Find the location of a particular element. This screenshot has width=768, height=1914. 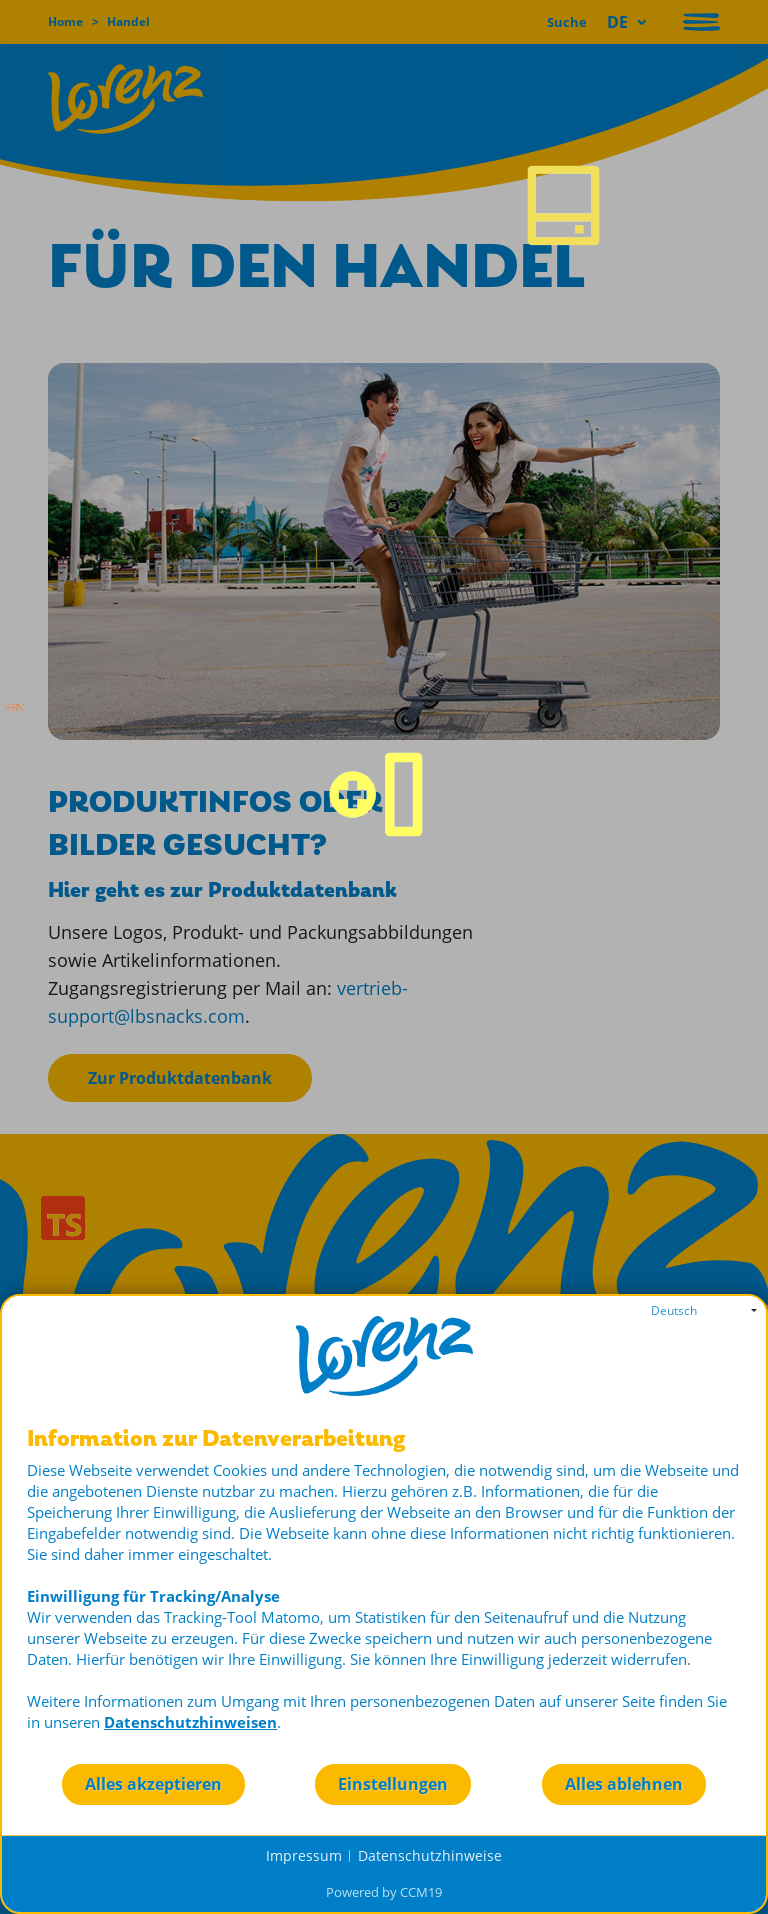

visit SSRN academic research repository is located at coordinates (14, 707).